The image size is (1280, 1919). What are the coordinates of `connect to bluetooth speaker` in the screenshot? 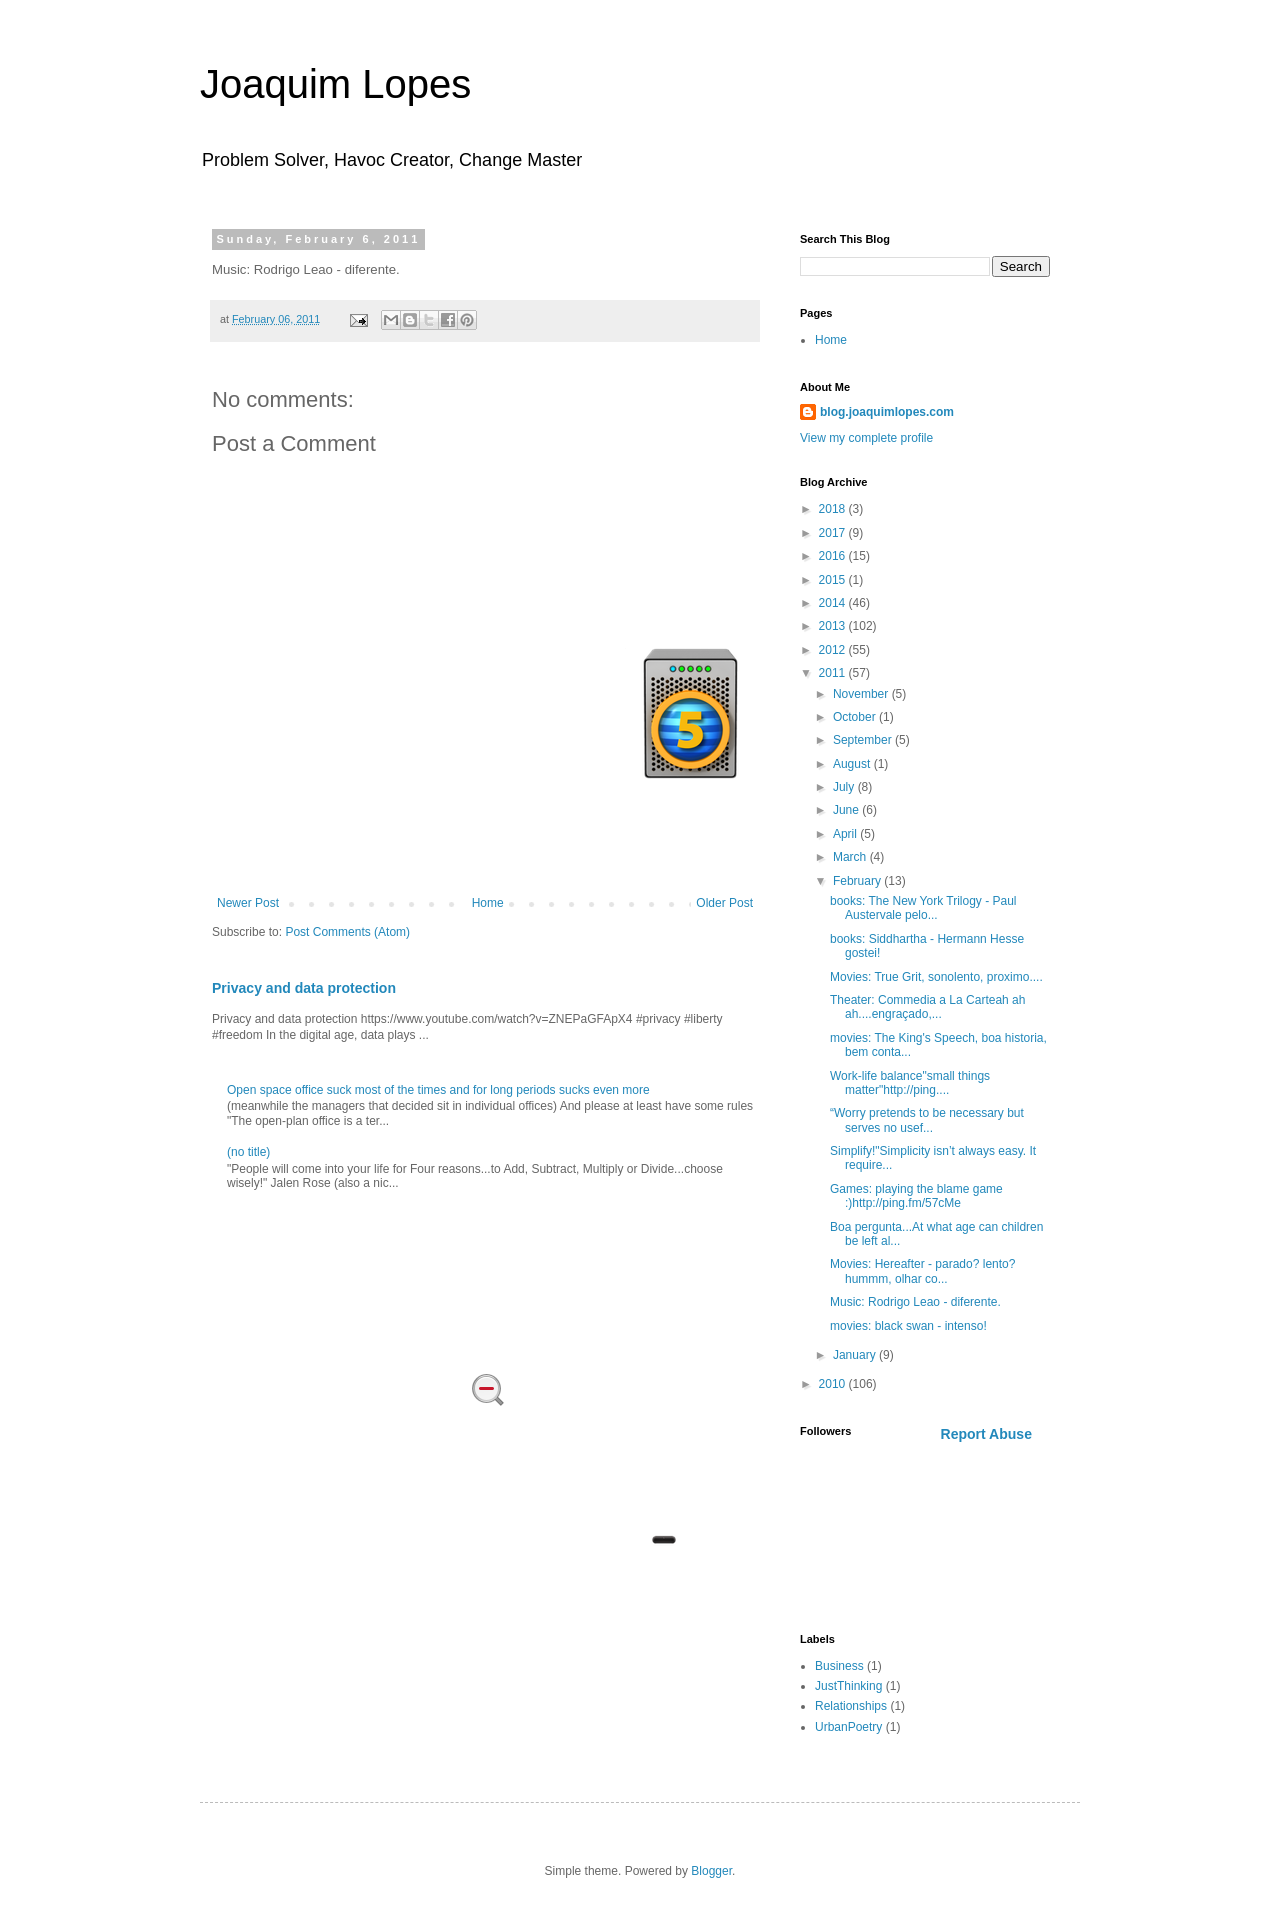 It's located at (664, 1540).